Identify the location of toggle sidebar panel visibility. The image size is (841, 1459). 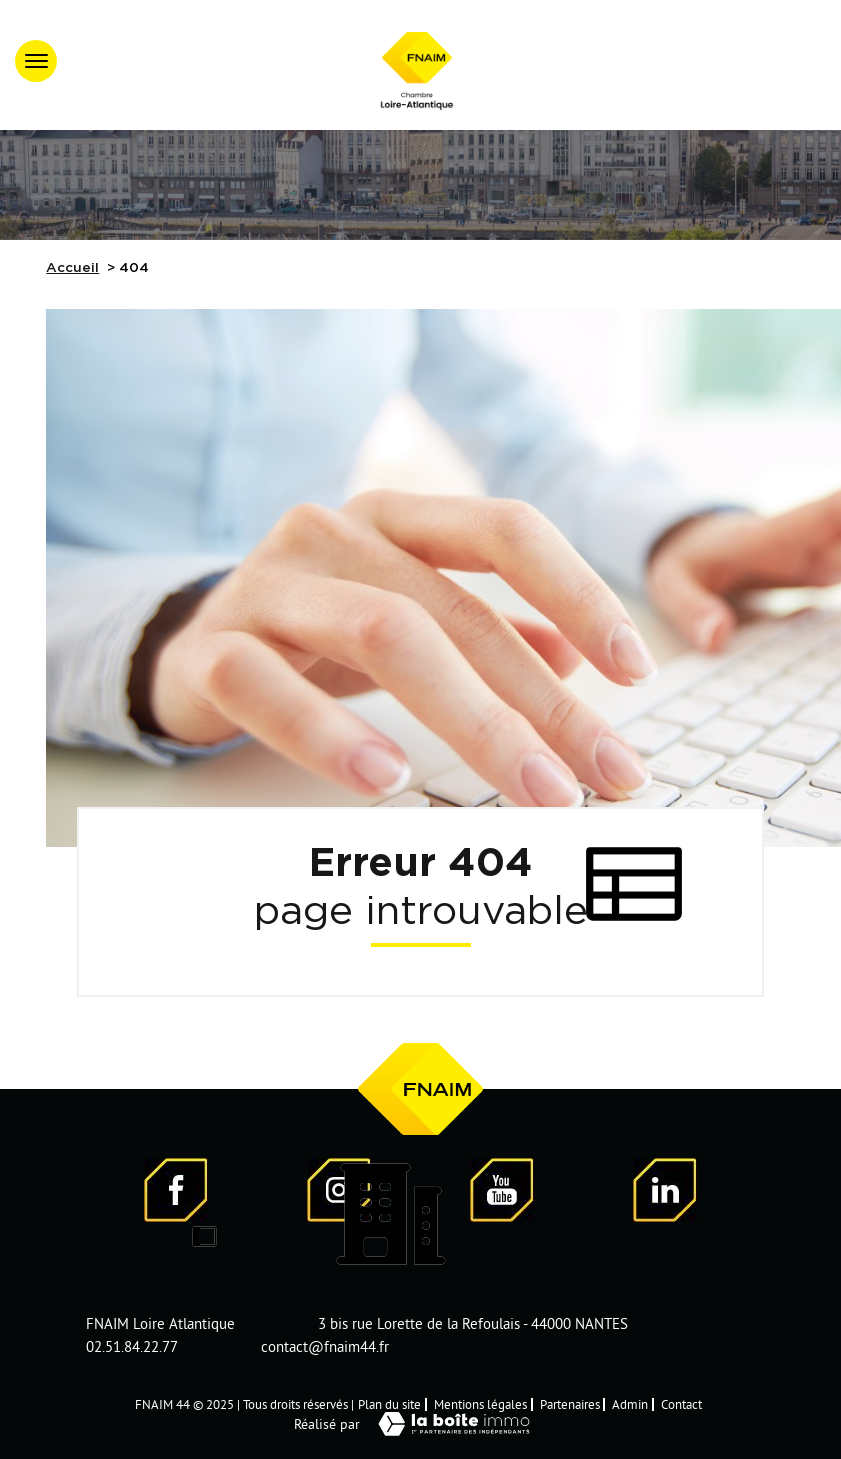
(204, 1236).